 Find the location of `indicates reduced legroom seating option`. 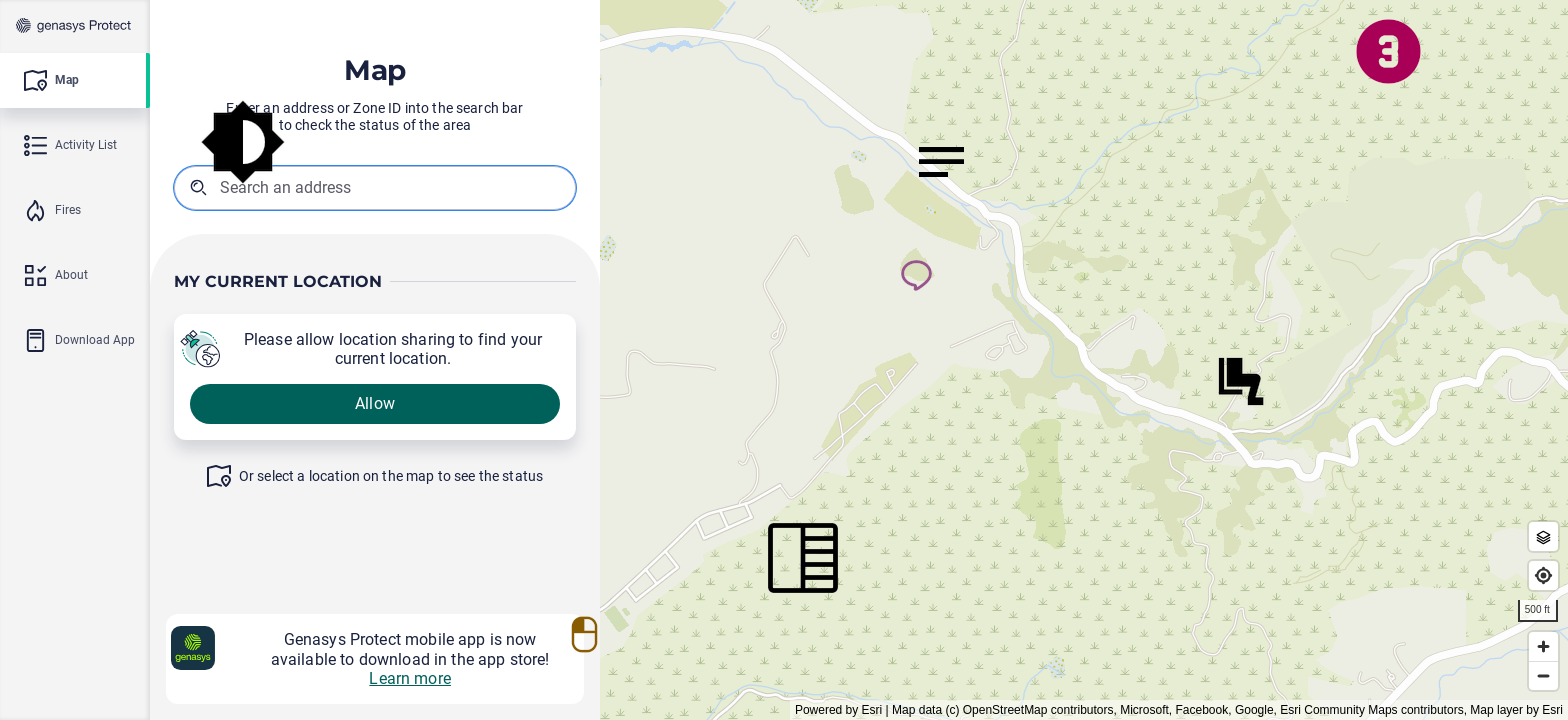

indicates reduced legroom seating option is located at coordinates (1242, 381).